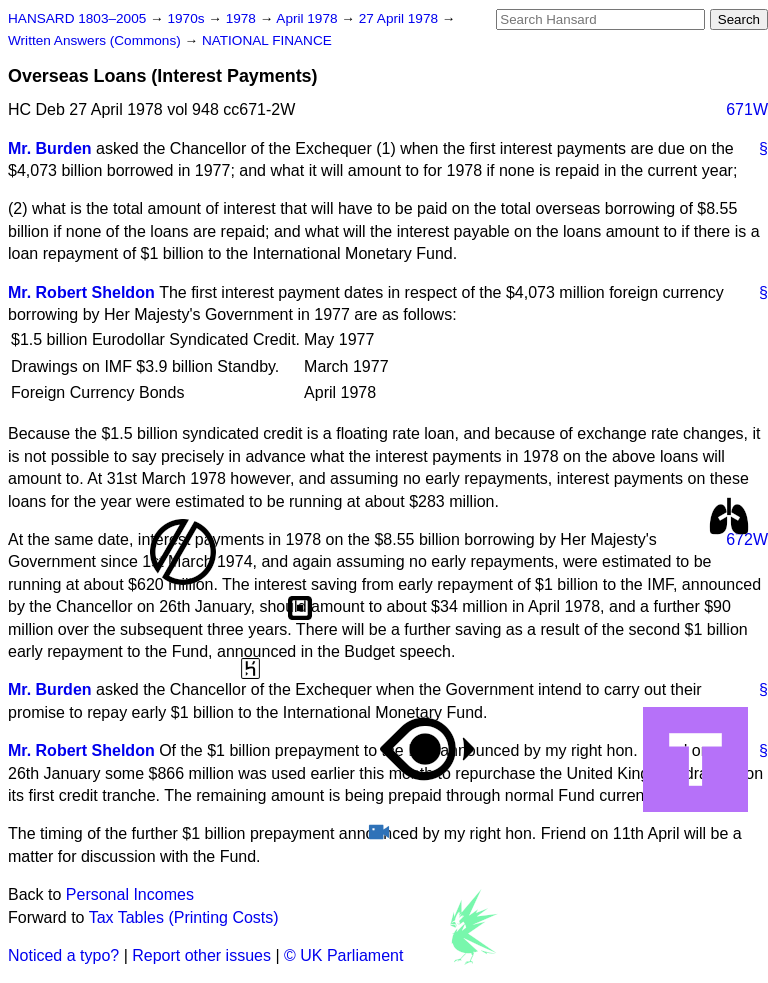  I want to click on CD Projekt company logo, so click(474, 927).